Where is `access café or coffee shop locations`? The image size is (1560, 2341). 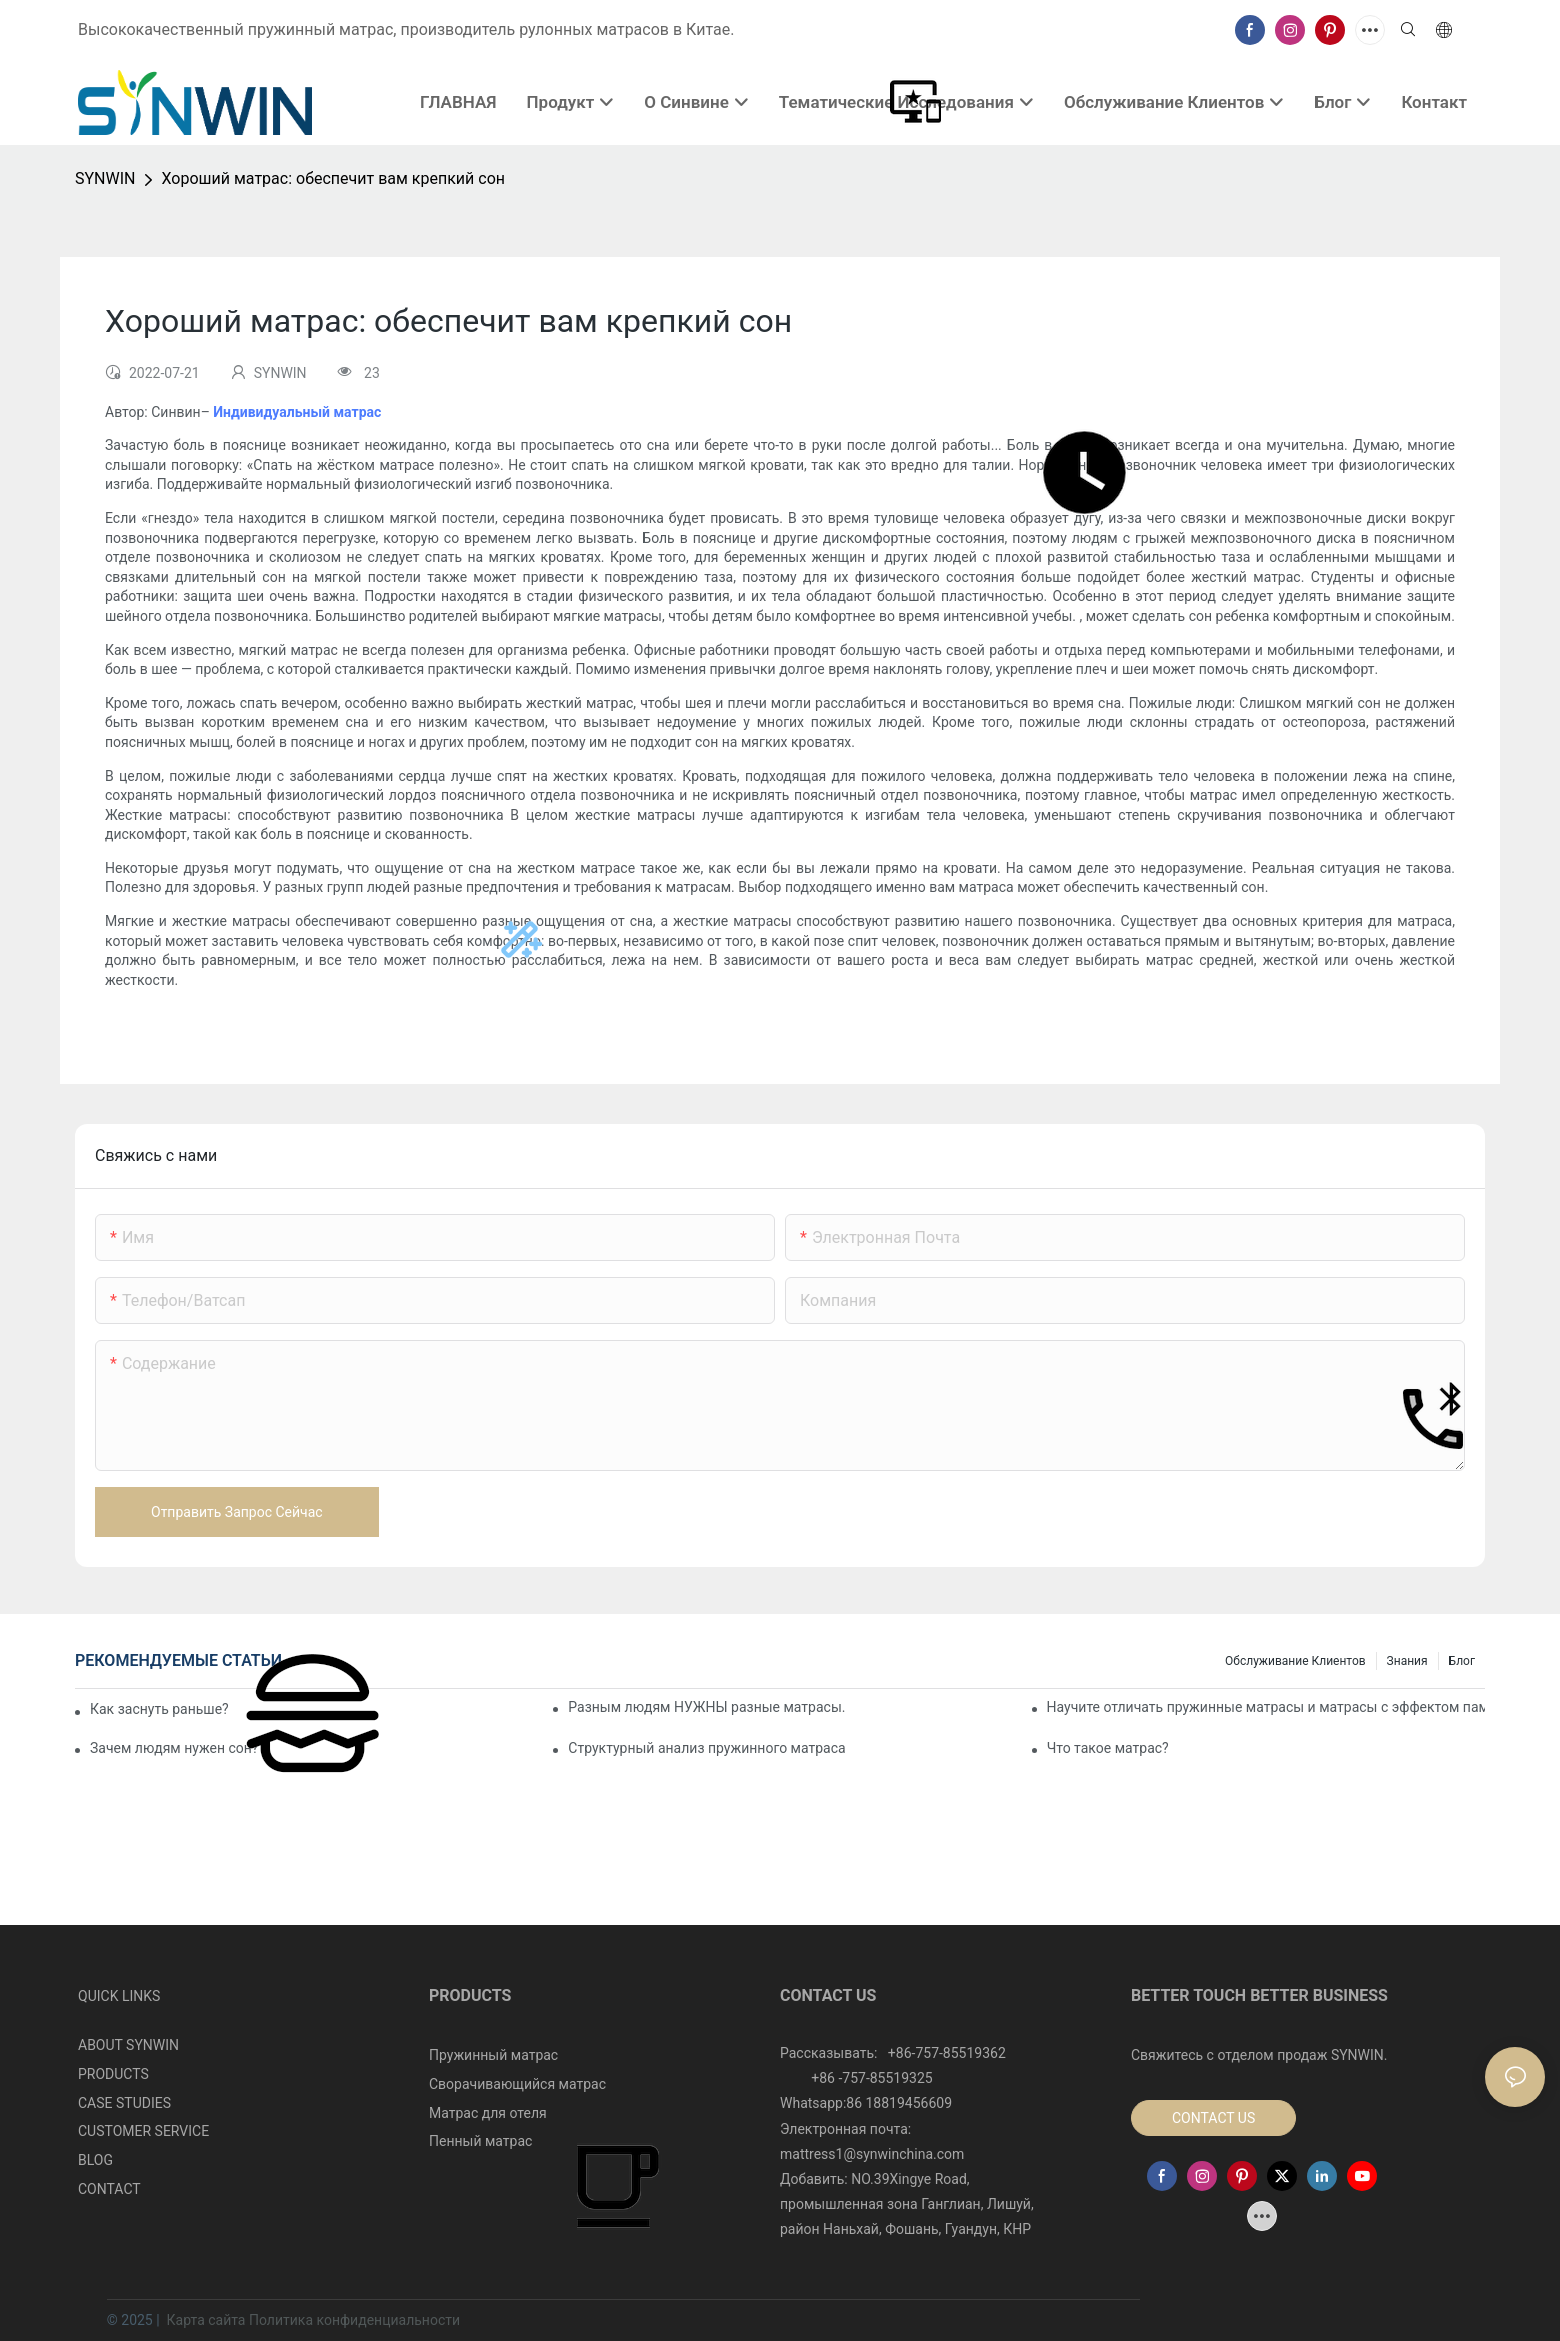
access café or coffee shop locations is located at coordinates (613, 2186).